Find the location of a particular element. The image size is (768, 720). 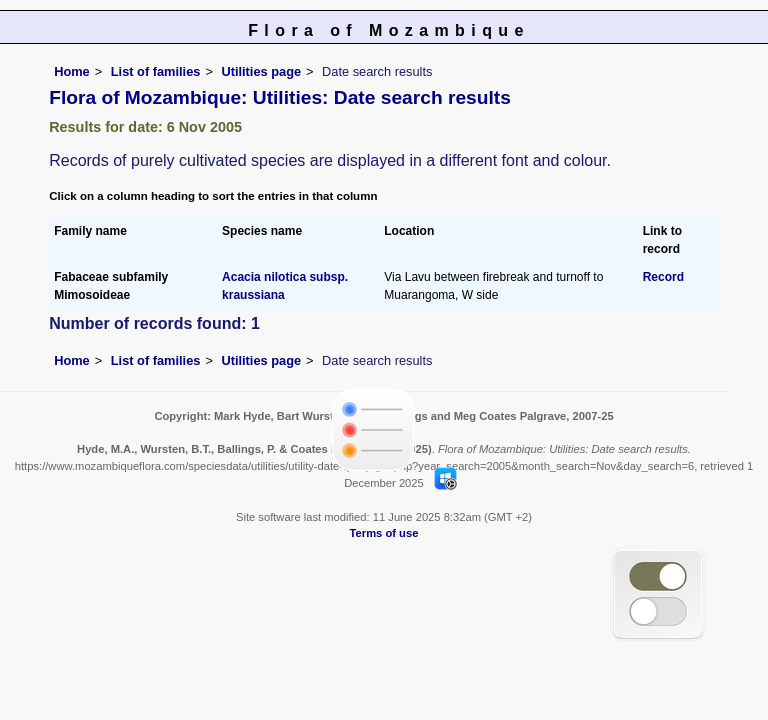

open gnome to-do app is located at coordinates (373, 430).